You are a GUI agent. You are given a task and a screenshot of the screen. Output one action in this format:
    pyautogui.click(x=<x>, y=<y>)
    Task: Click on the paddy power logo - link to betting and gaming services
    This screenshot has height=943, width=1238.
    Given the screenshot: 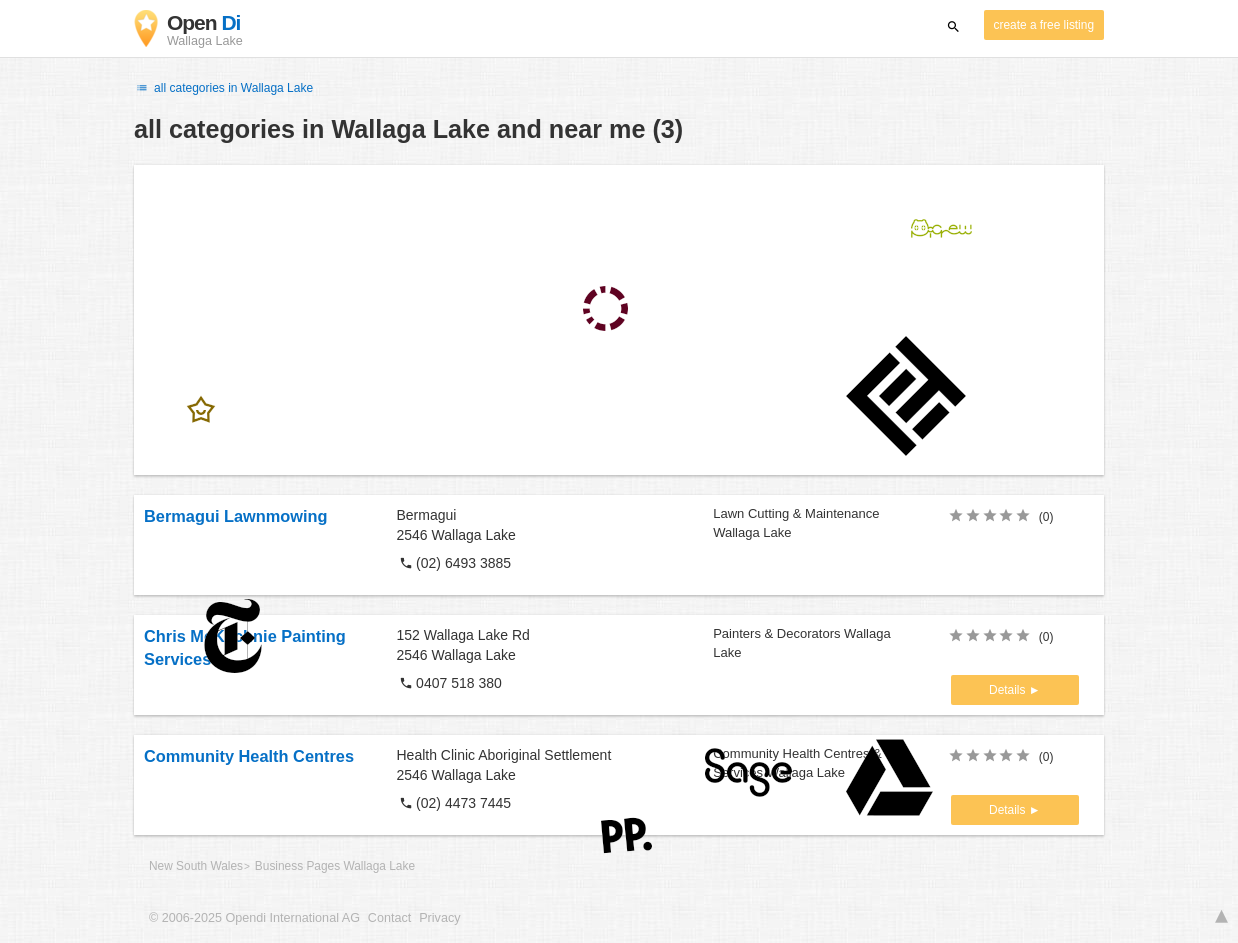 What is the action you would take?
    pyautogui.click(x=626, y=835)
    